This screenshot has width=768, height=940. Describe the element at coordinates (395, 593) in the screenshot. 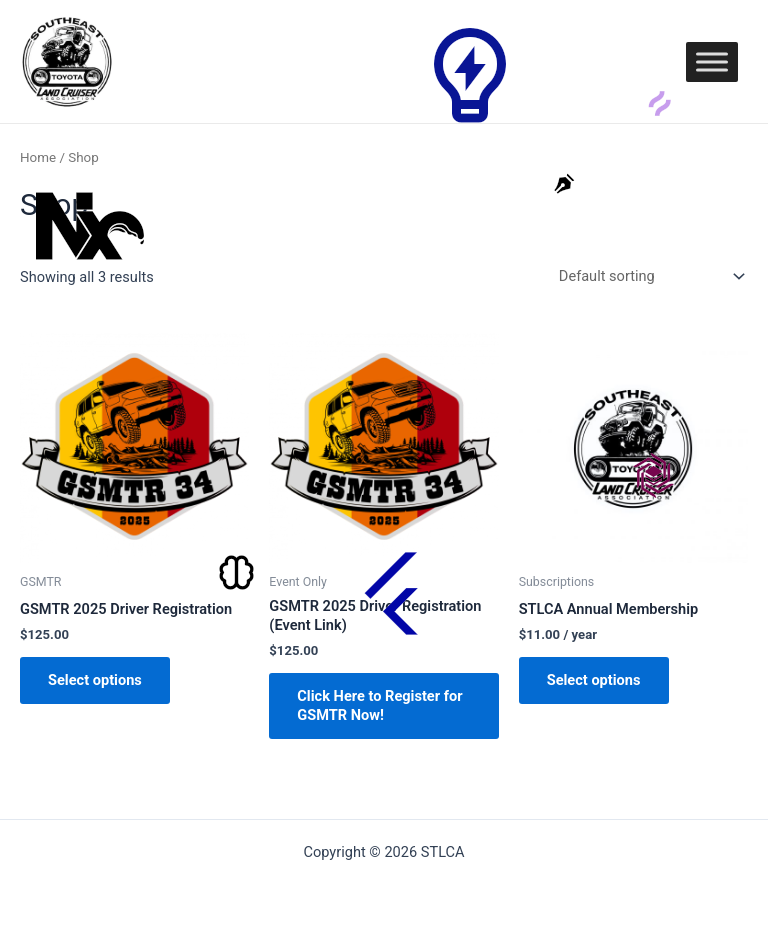

I see `flutter framework logo` at that location.